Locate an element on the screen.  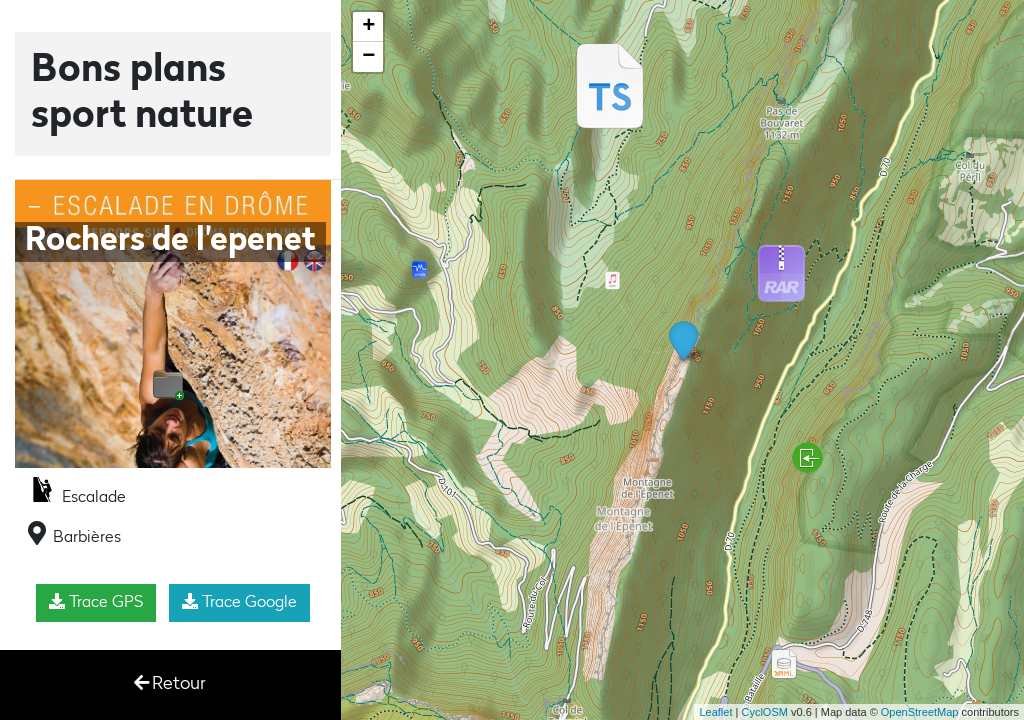
log out of the current session is located at coordinates (808, 458).